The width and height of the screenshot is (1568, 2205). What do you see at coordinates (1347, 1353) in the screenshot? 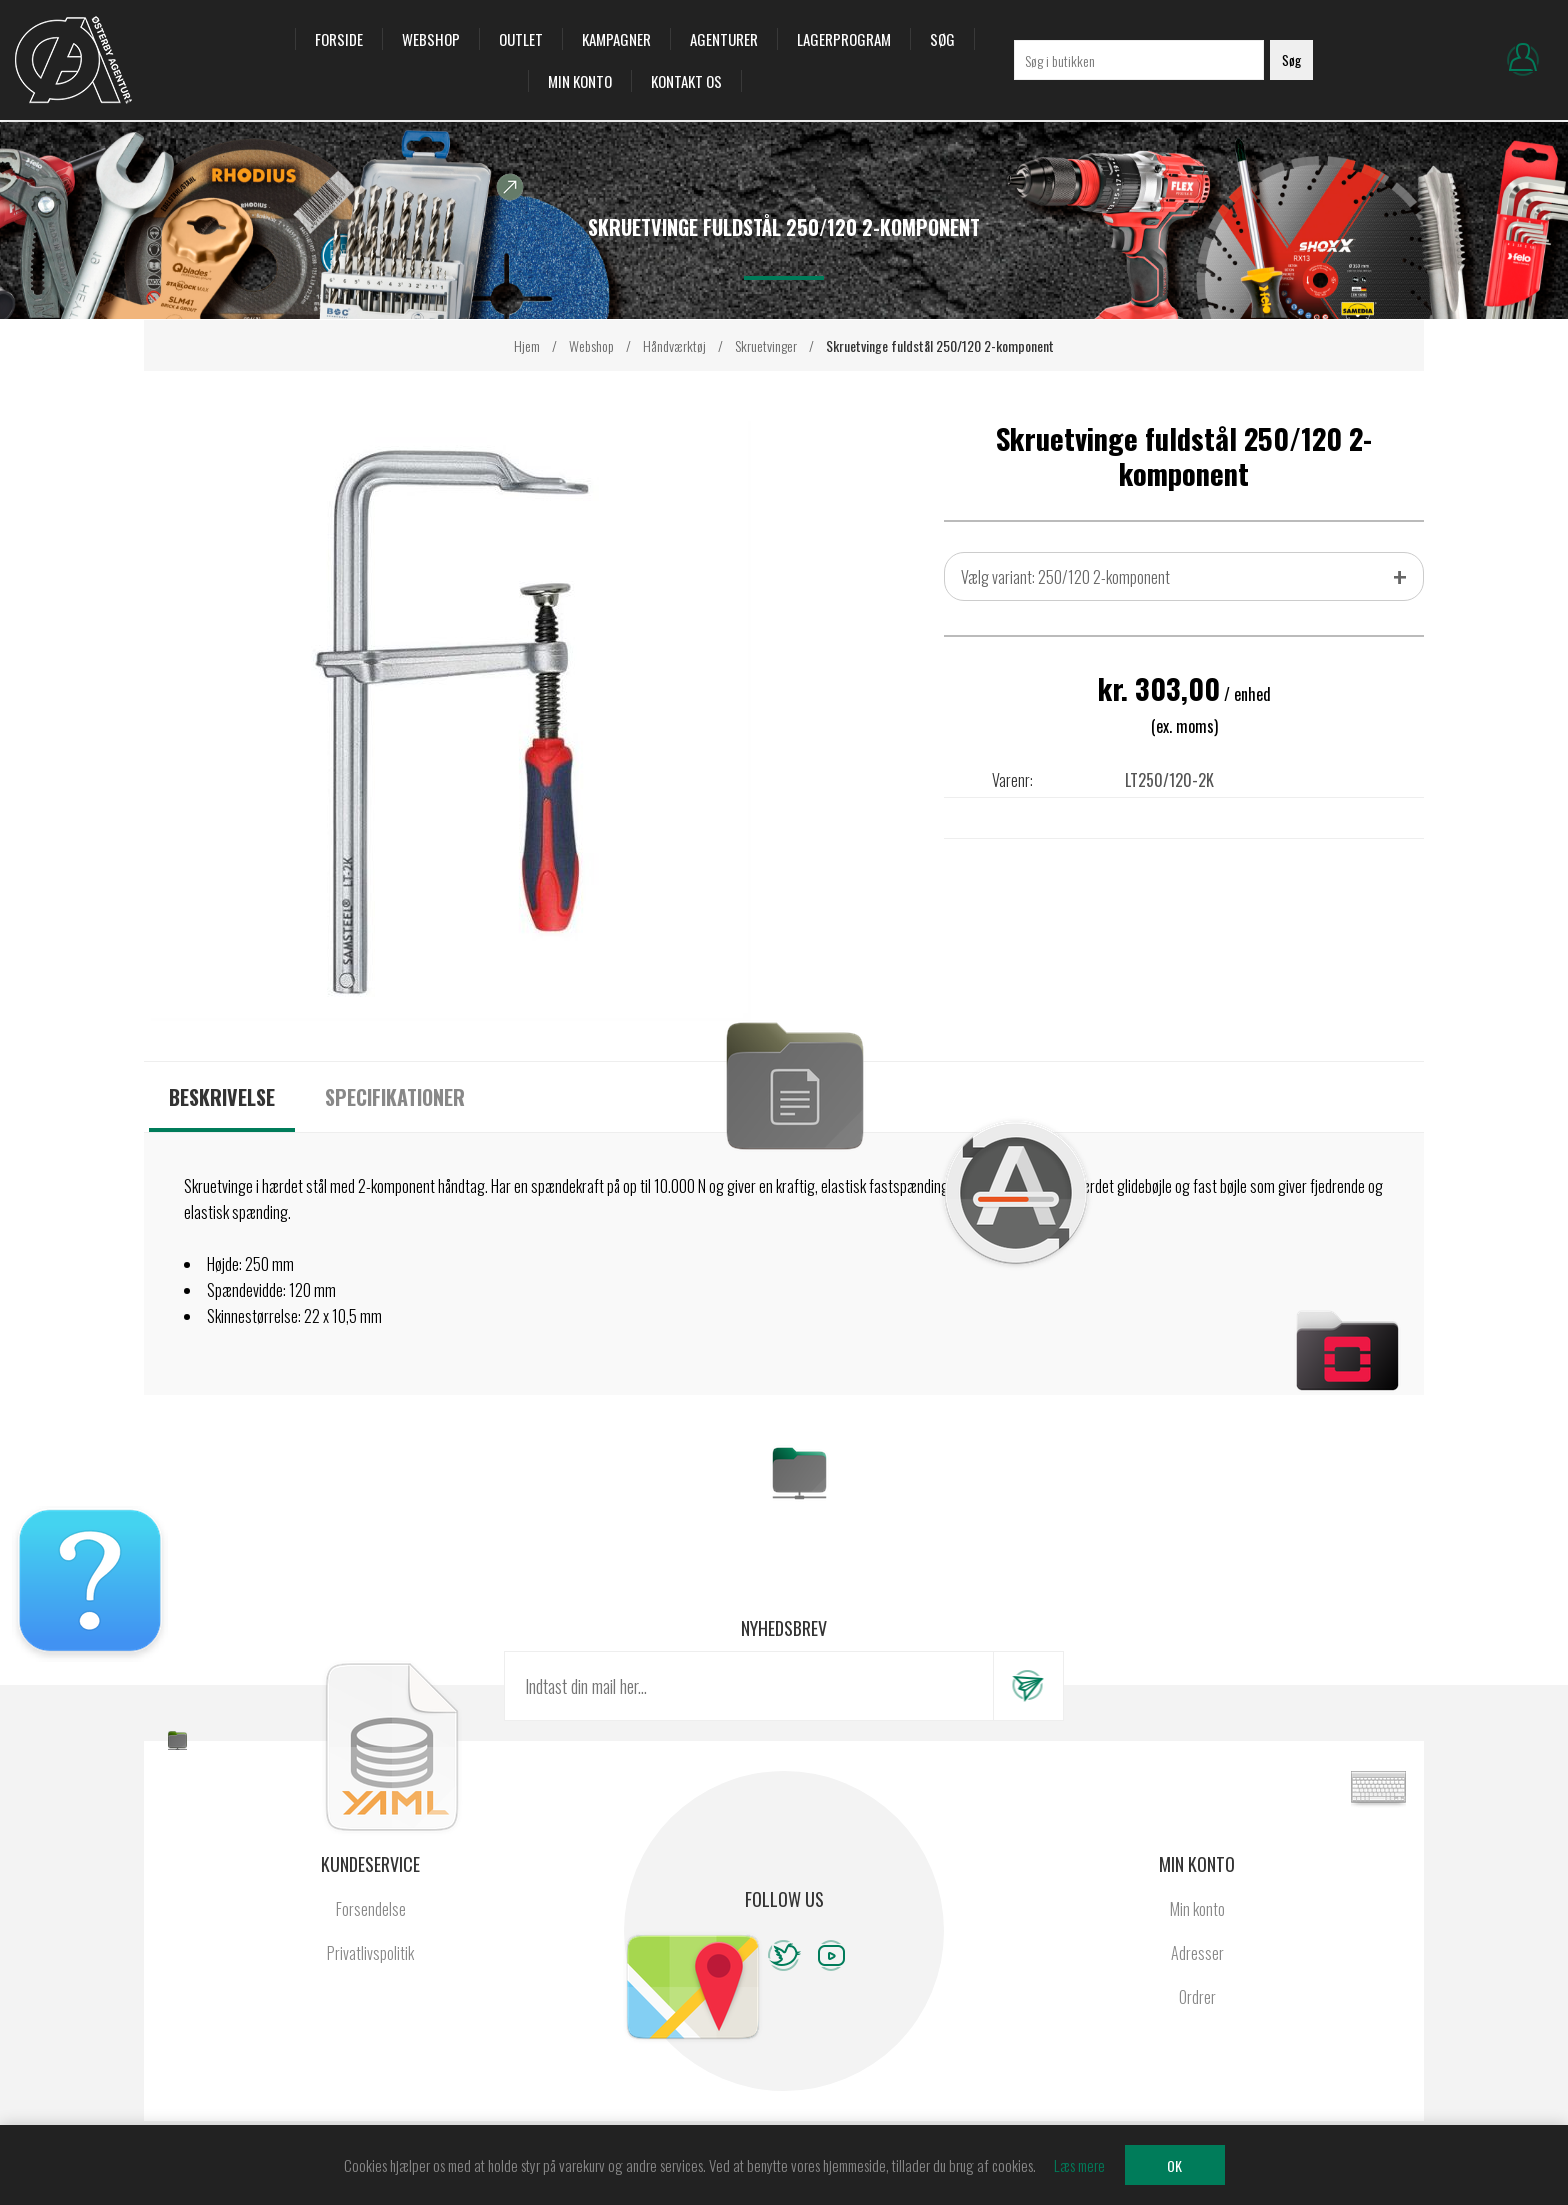
I see `open openstack project folder` at bounding box center [1347, 1353].